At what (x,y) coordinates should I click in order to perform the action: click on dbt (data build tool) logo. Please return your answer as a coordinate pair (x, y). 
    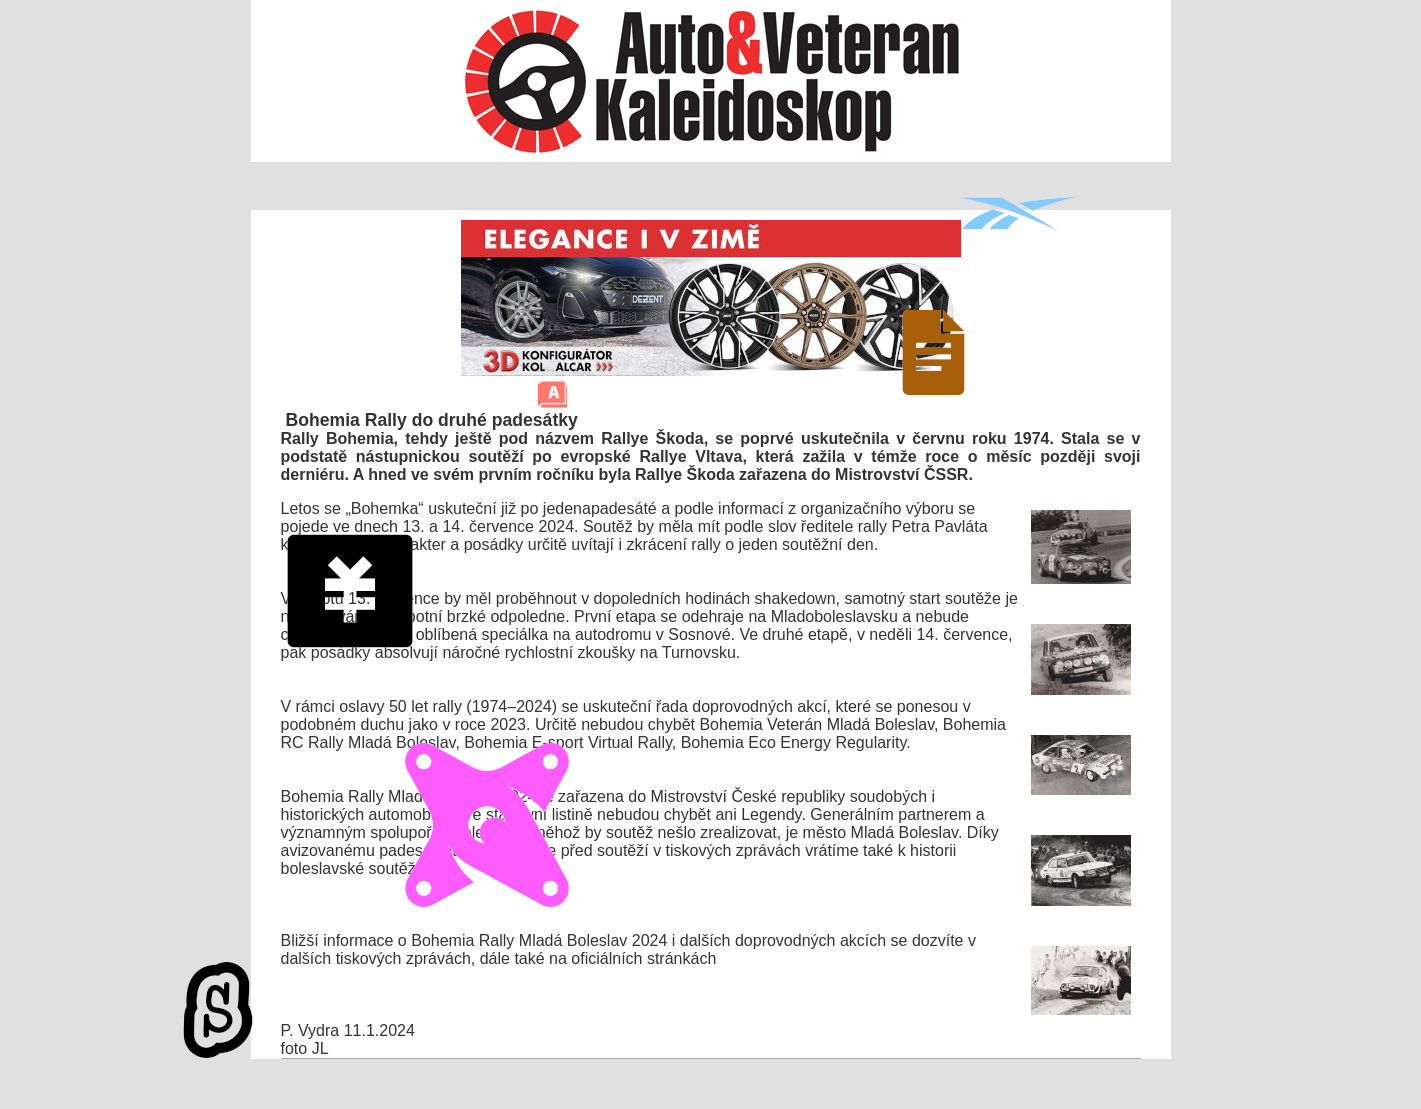
    Looking at the image, I should click on (487, 825).